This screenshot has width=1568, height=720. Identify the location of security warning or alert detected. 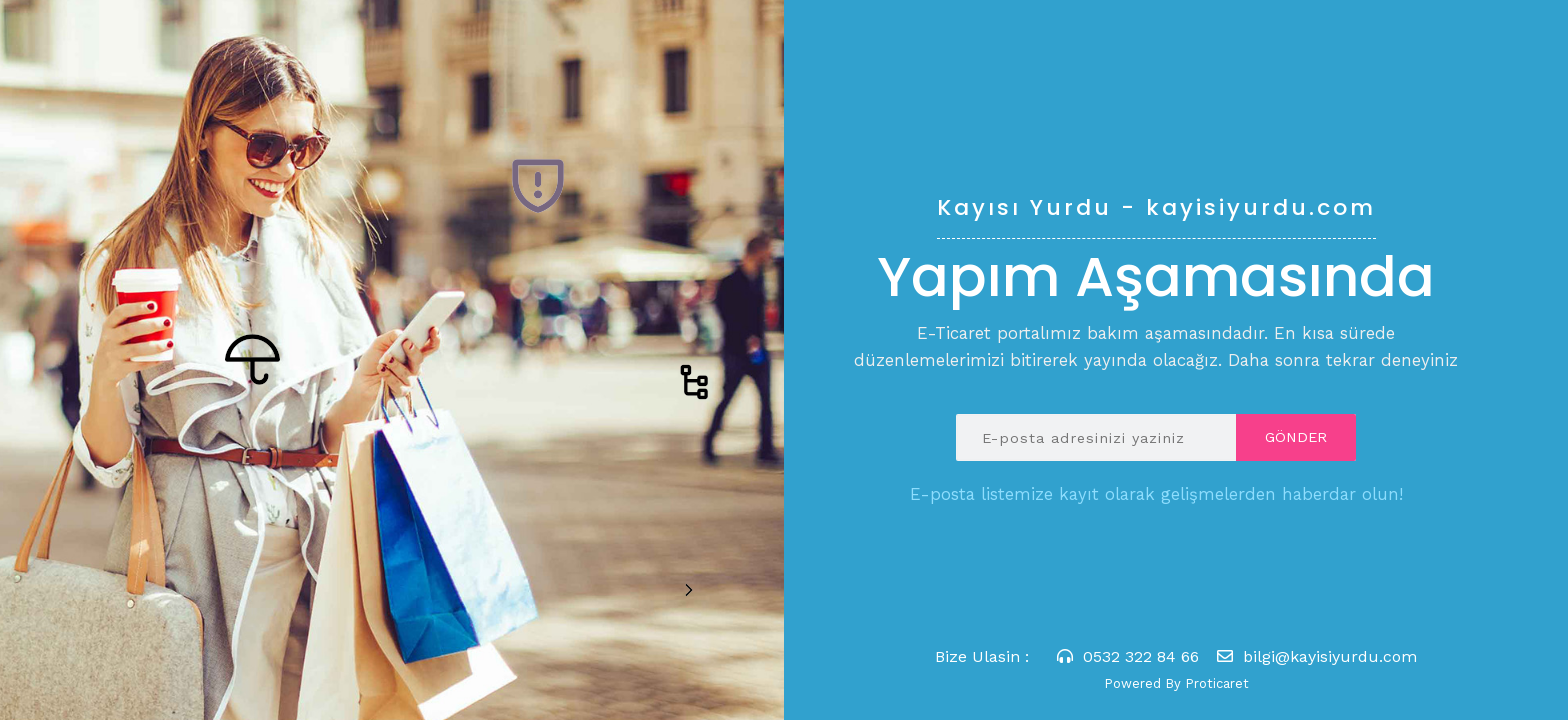
(538, 183).